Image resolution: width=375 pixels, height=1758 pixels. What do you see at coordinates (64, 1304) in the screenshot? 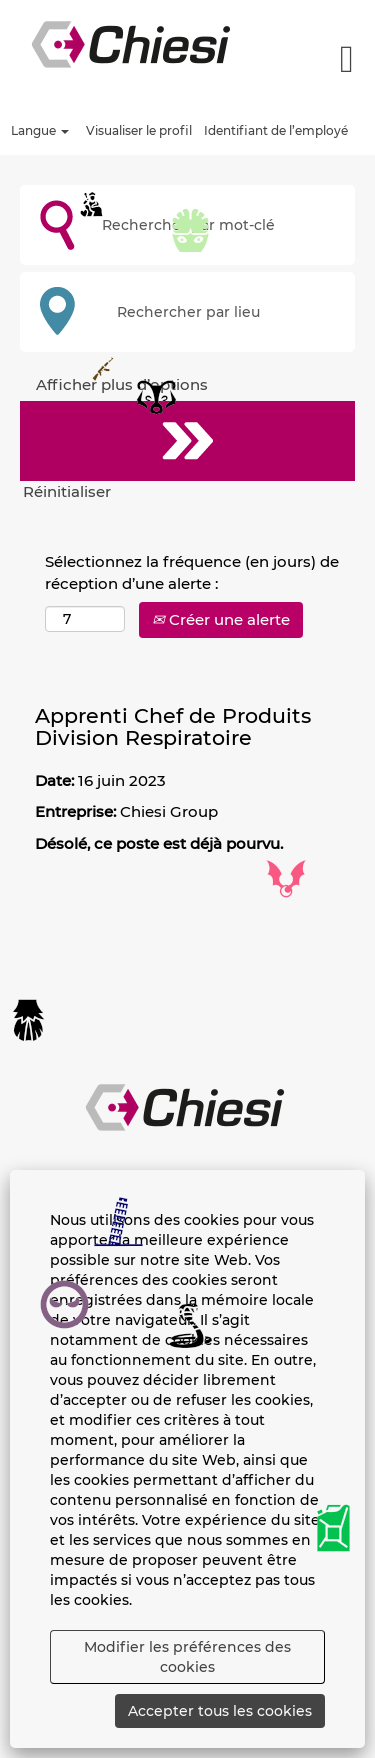
I see `indicates overkill or excessive damage in gameplay` at bounding box center [64, 1304].